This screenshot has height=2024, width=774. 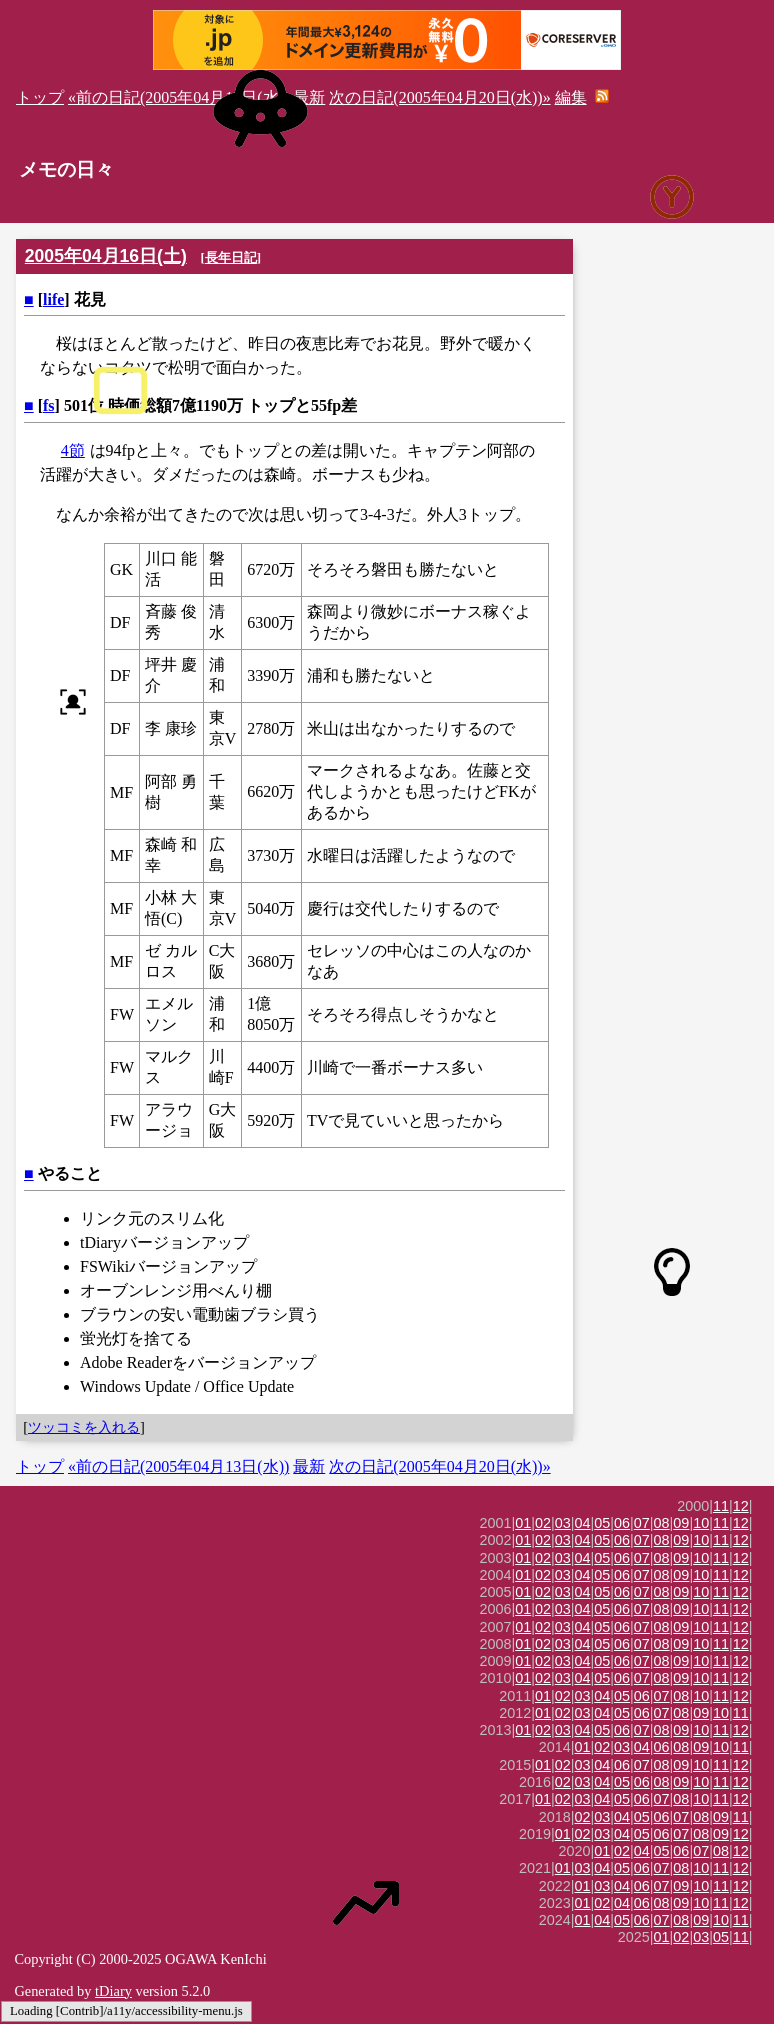 What do you see at coordinates (260, 108) in the screenshot?
I see `access sci-fi or space-themed content` at bounding box center [260, 108].